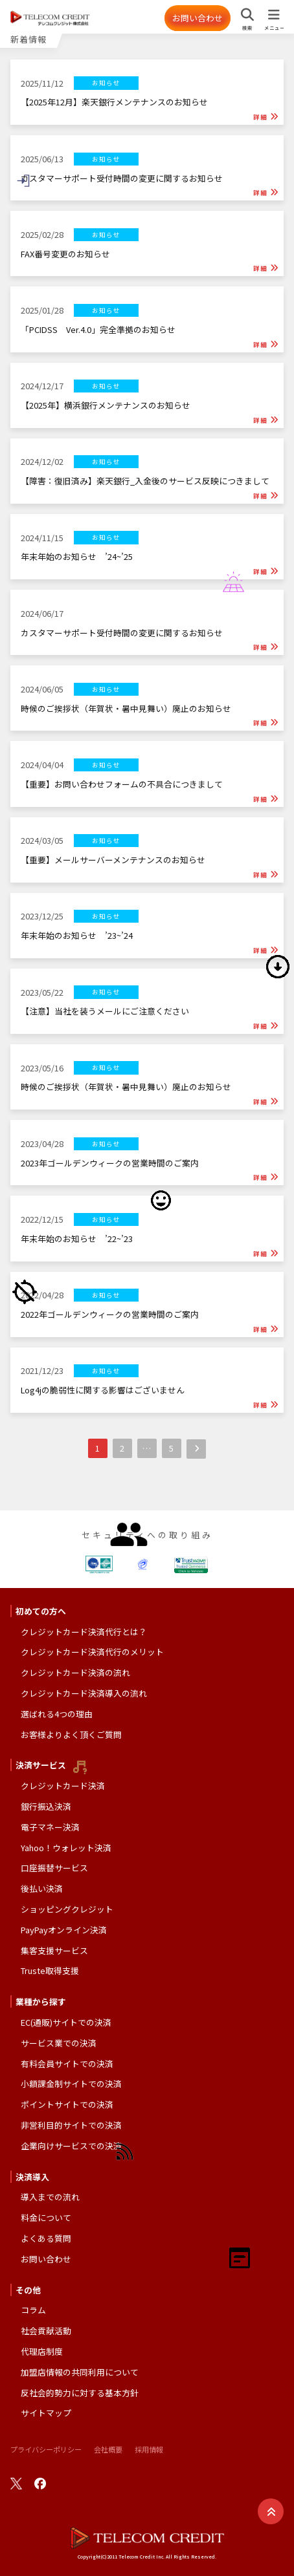  I want to click on sign in to your account, so click(24, 180).